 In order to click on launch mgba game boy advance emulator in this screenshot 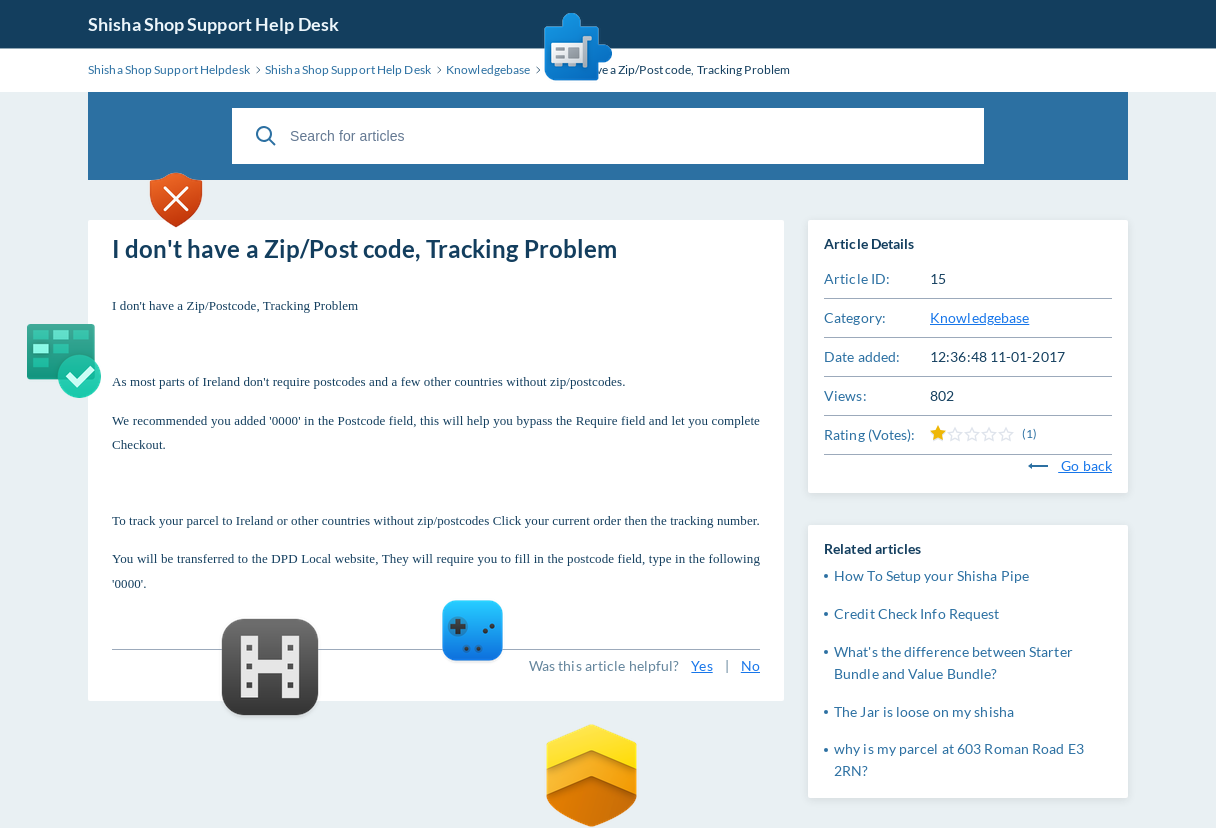, I will do `click(472, 630)`.